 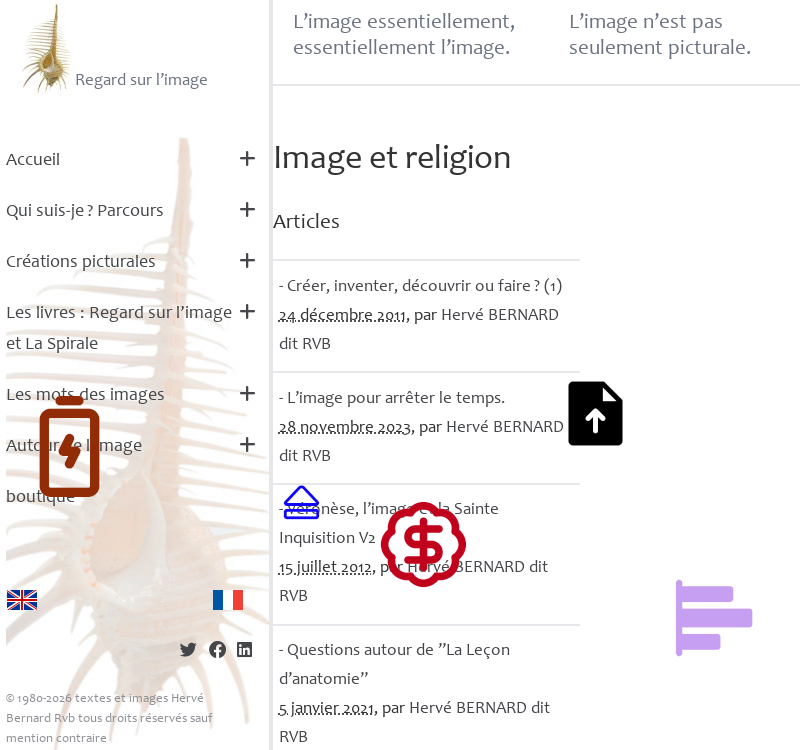 I want to click on view horizontal bar chart data, so click(x=711, y=618).